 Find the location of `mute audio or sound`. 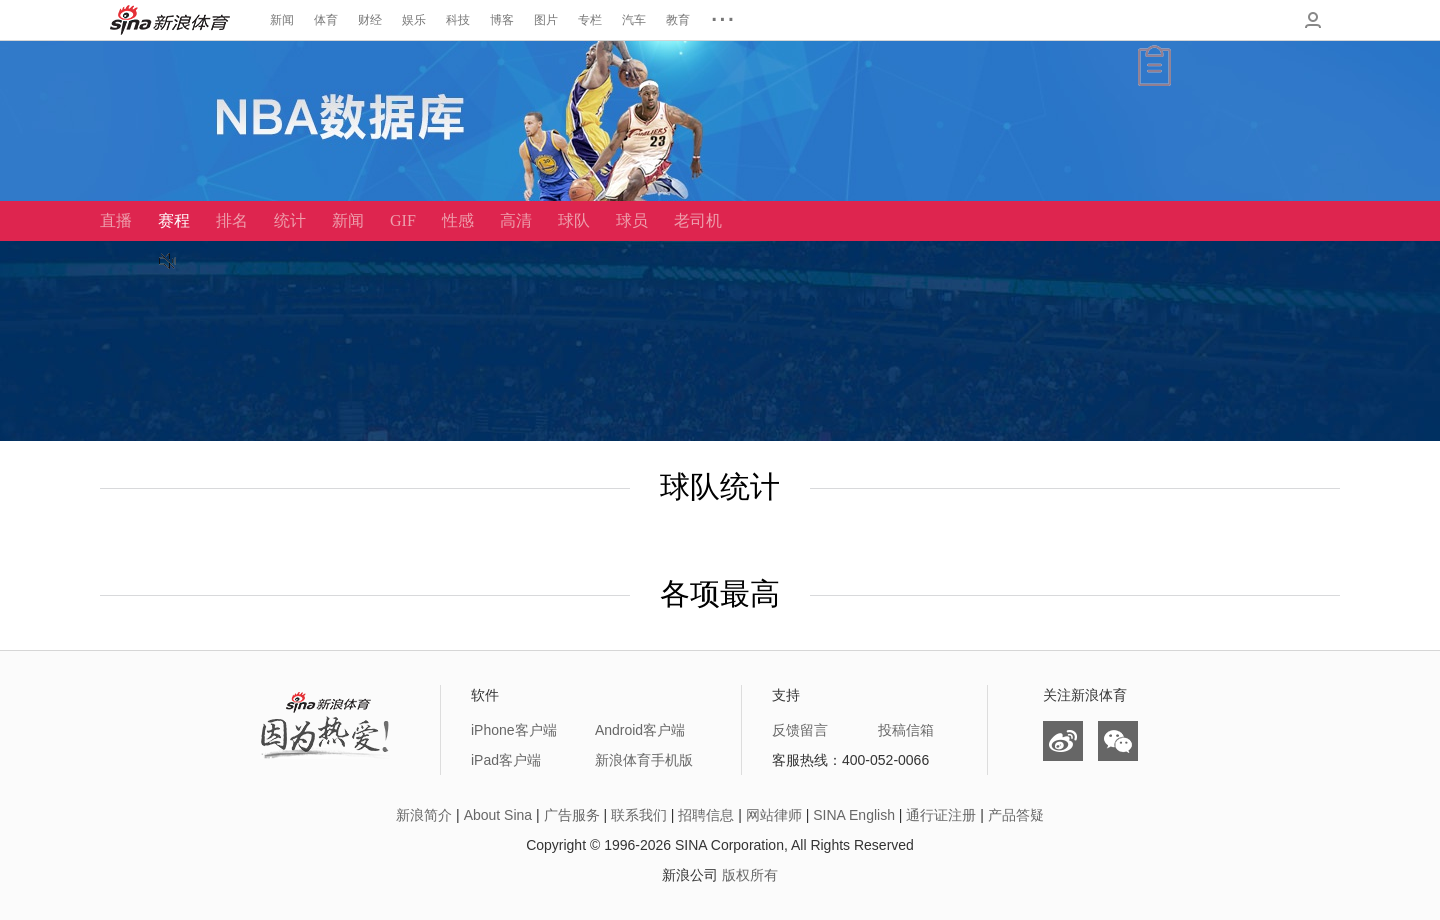

mute audio or sound is located at coordinates (167, 261).